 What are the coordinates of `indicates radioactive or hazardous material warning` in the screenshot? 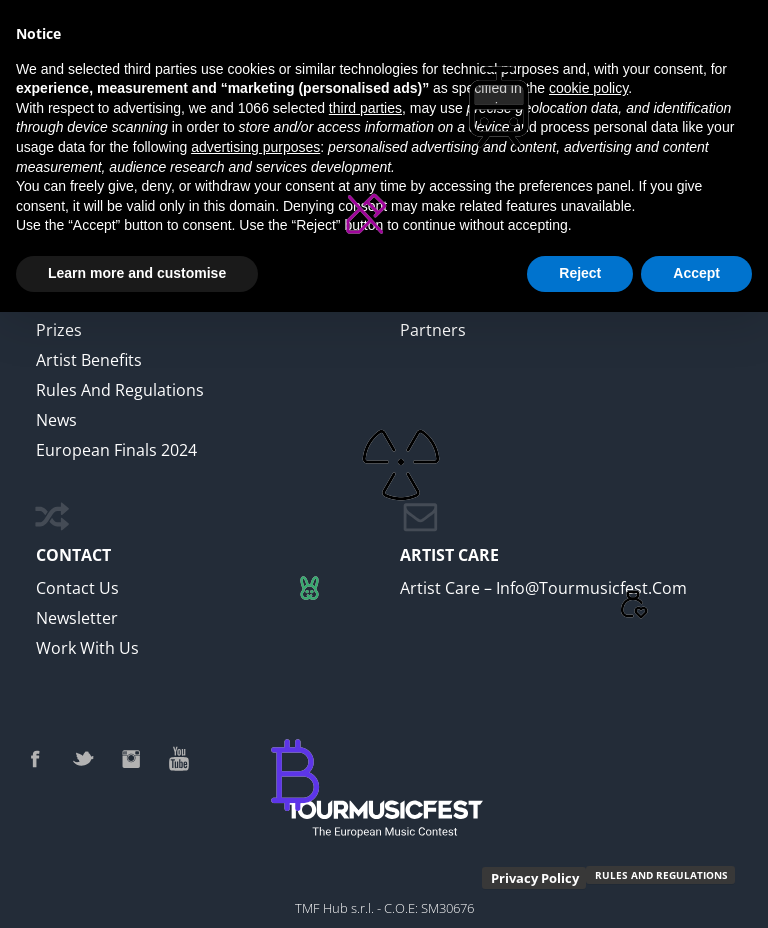 It's located at (401, 462).